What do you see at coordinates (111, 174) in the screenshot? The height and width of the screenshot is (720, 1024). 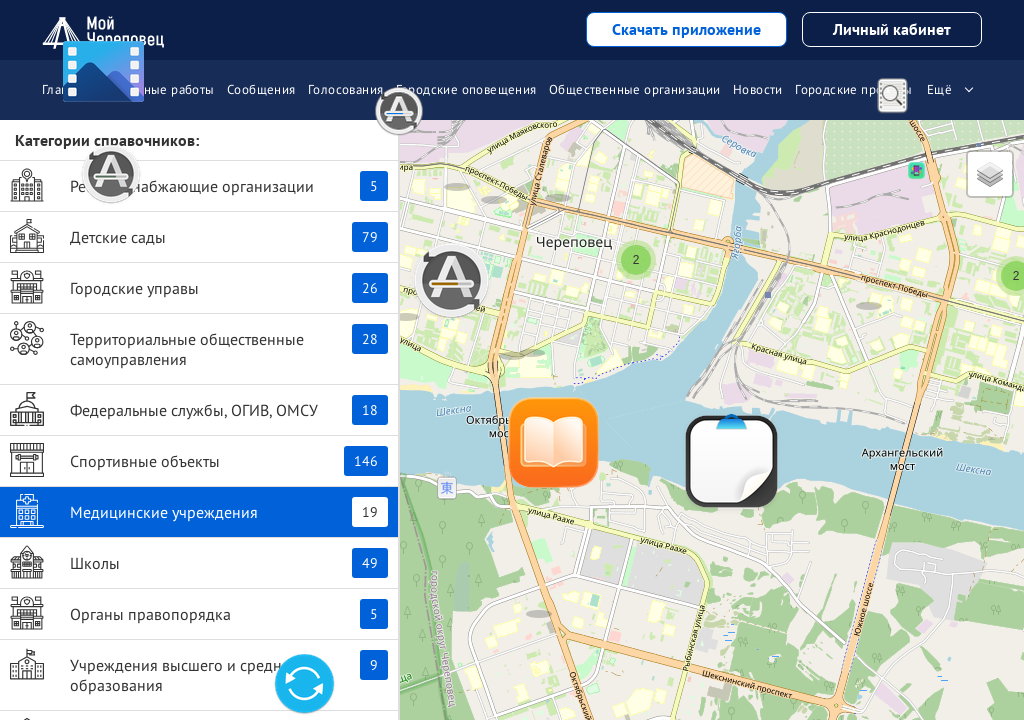 I see `check for available system updates` at bounding box center [111, 174].